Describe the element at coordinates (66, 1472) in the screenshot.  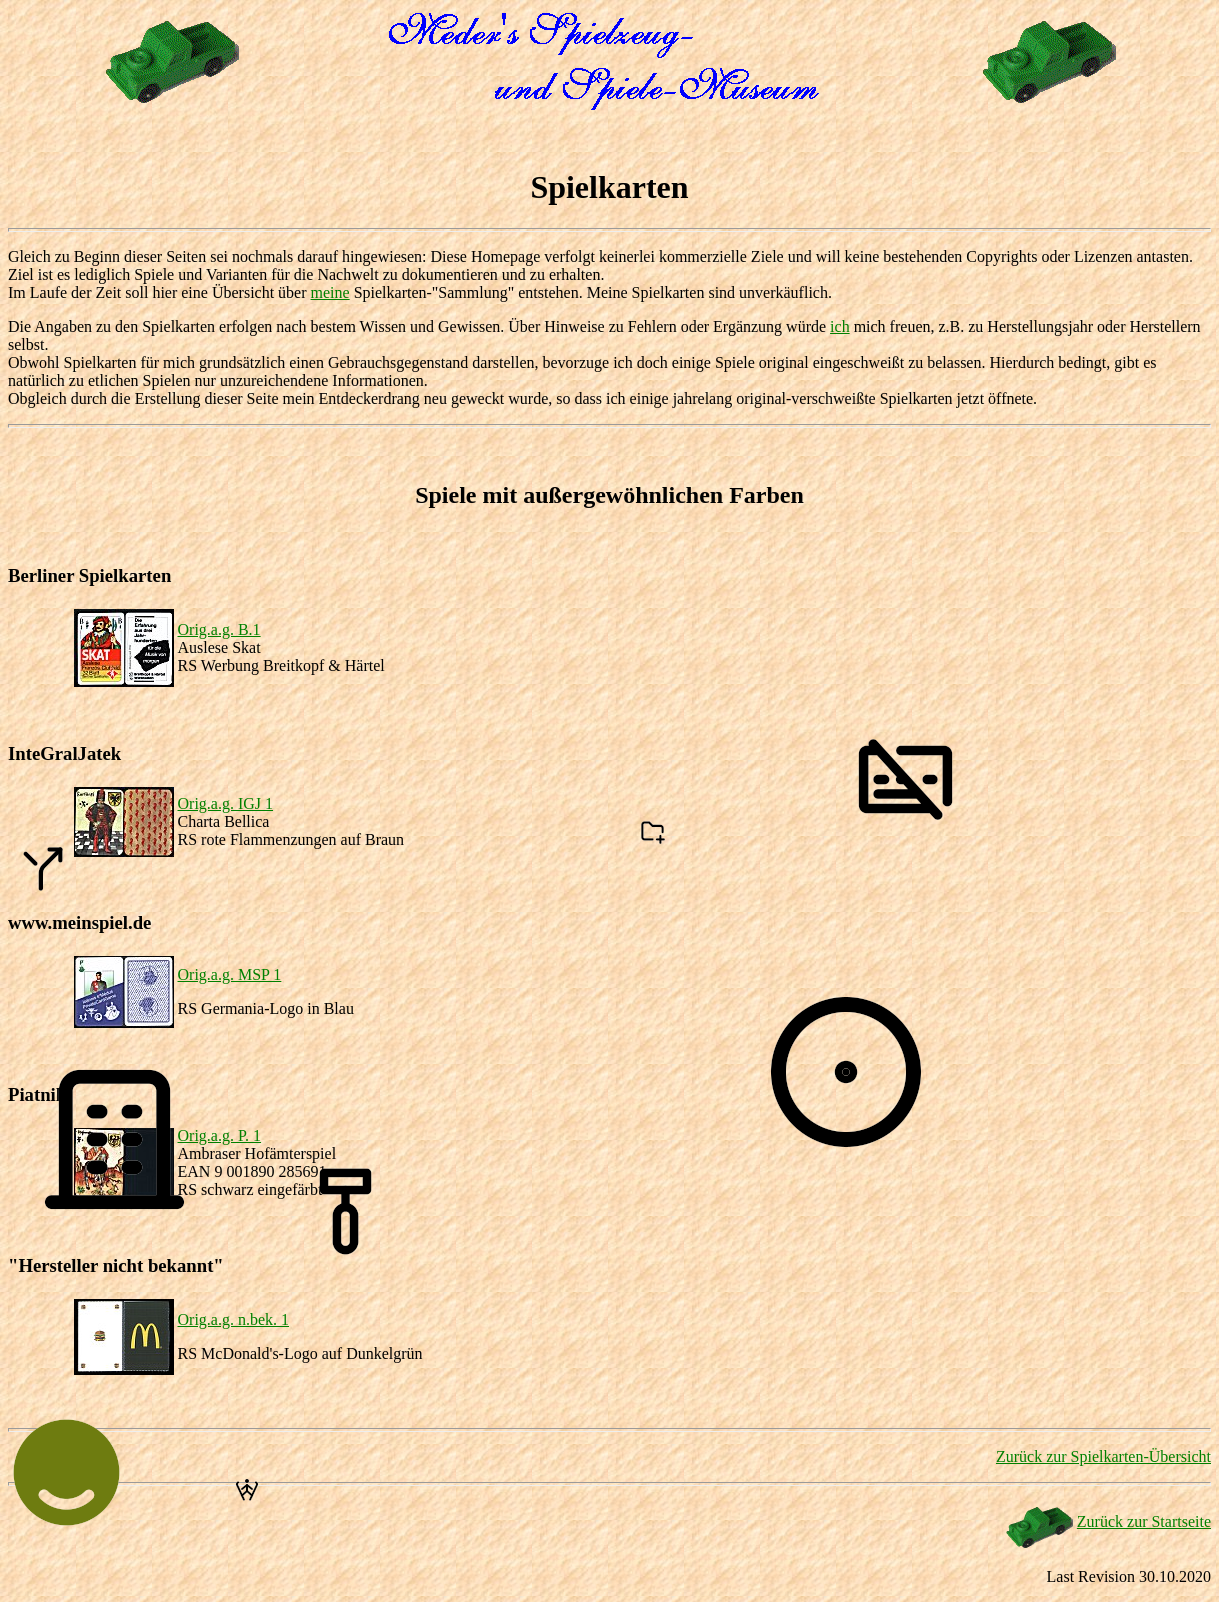
I see `apply inner shadow effect to bottom edge` at that location.